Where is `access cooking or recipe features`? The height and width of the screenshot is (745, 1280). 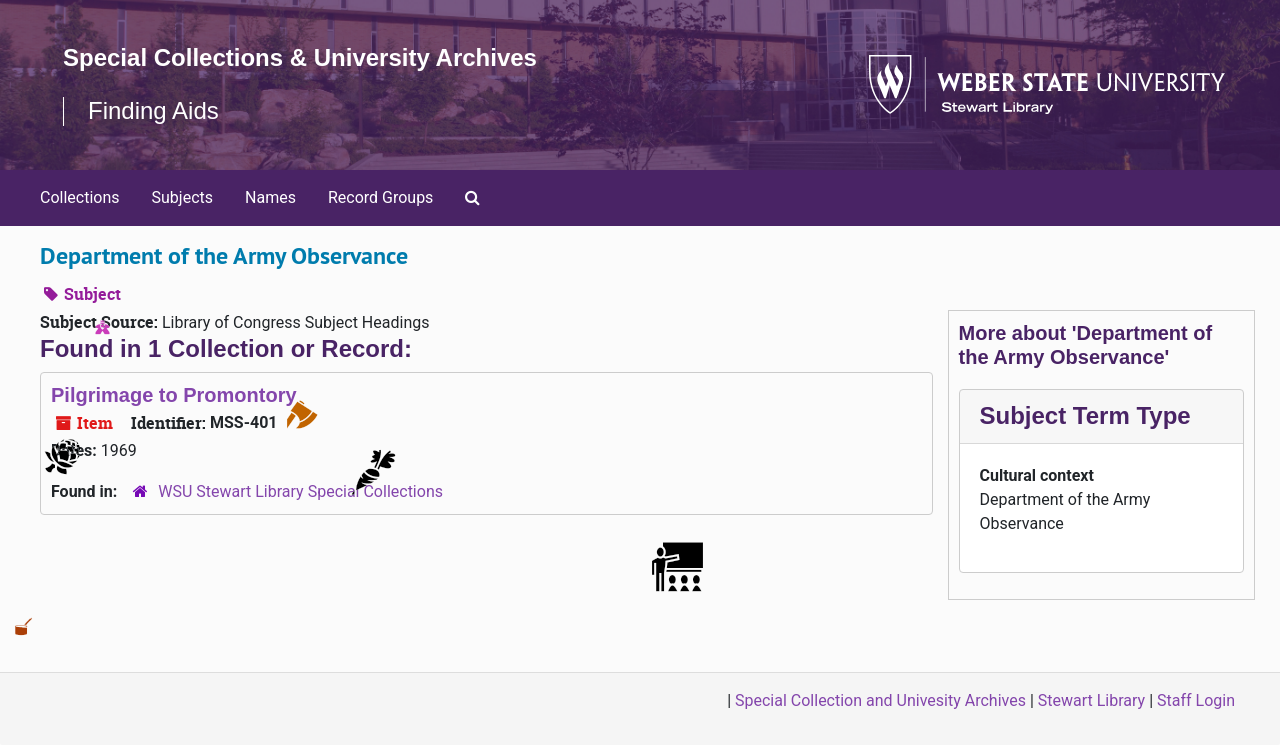 access cooking or recipe features is located at coordinates (23, 626).